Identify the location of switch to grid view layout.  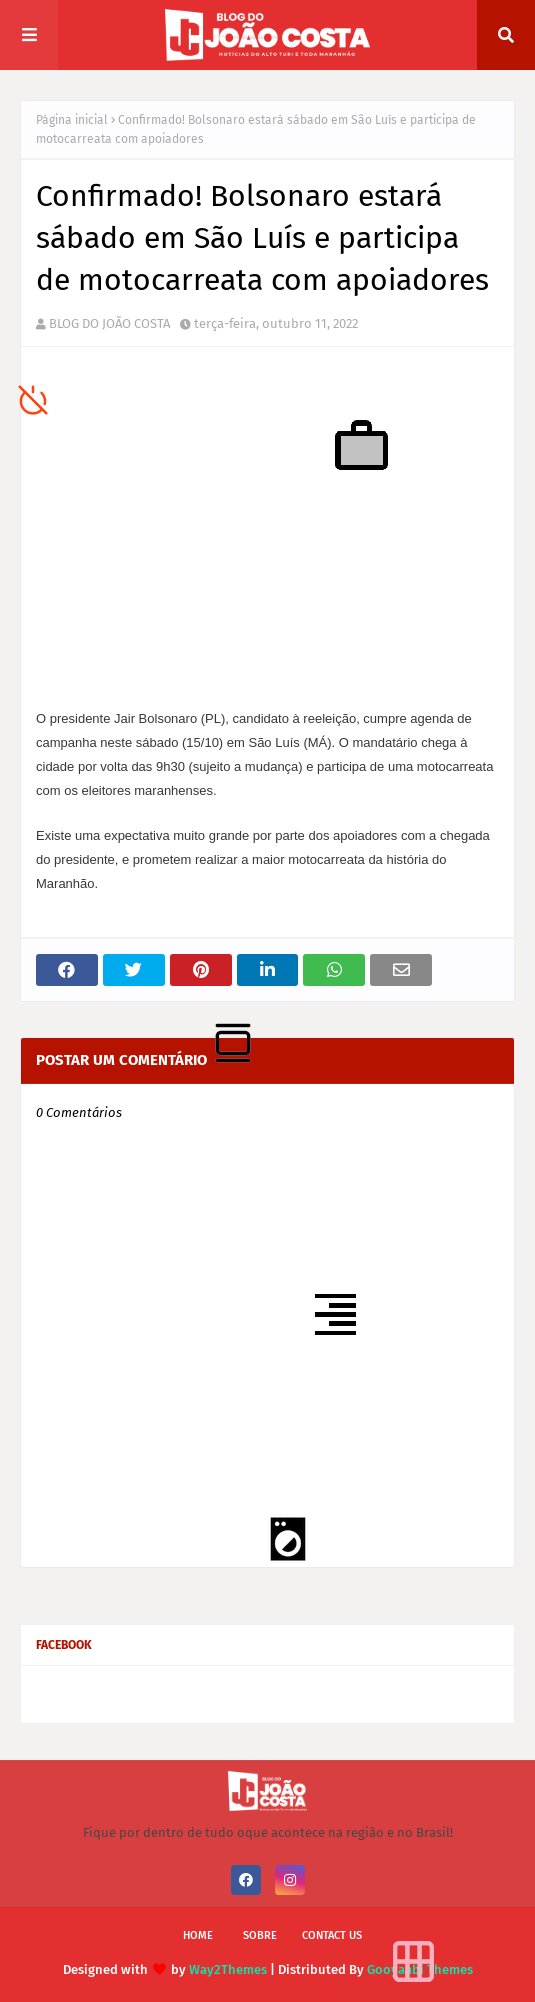
(413, 1961).